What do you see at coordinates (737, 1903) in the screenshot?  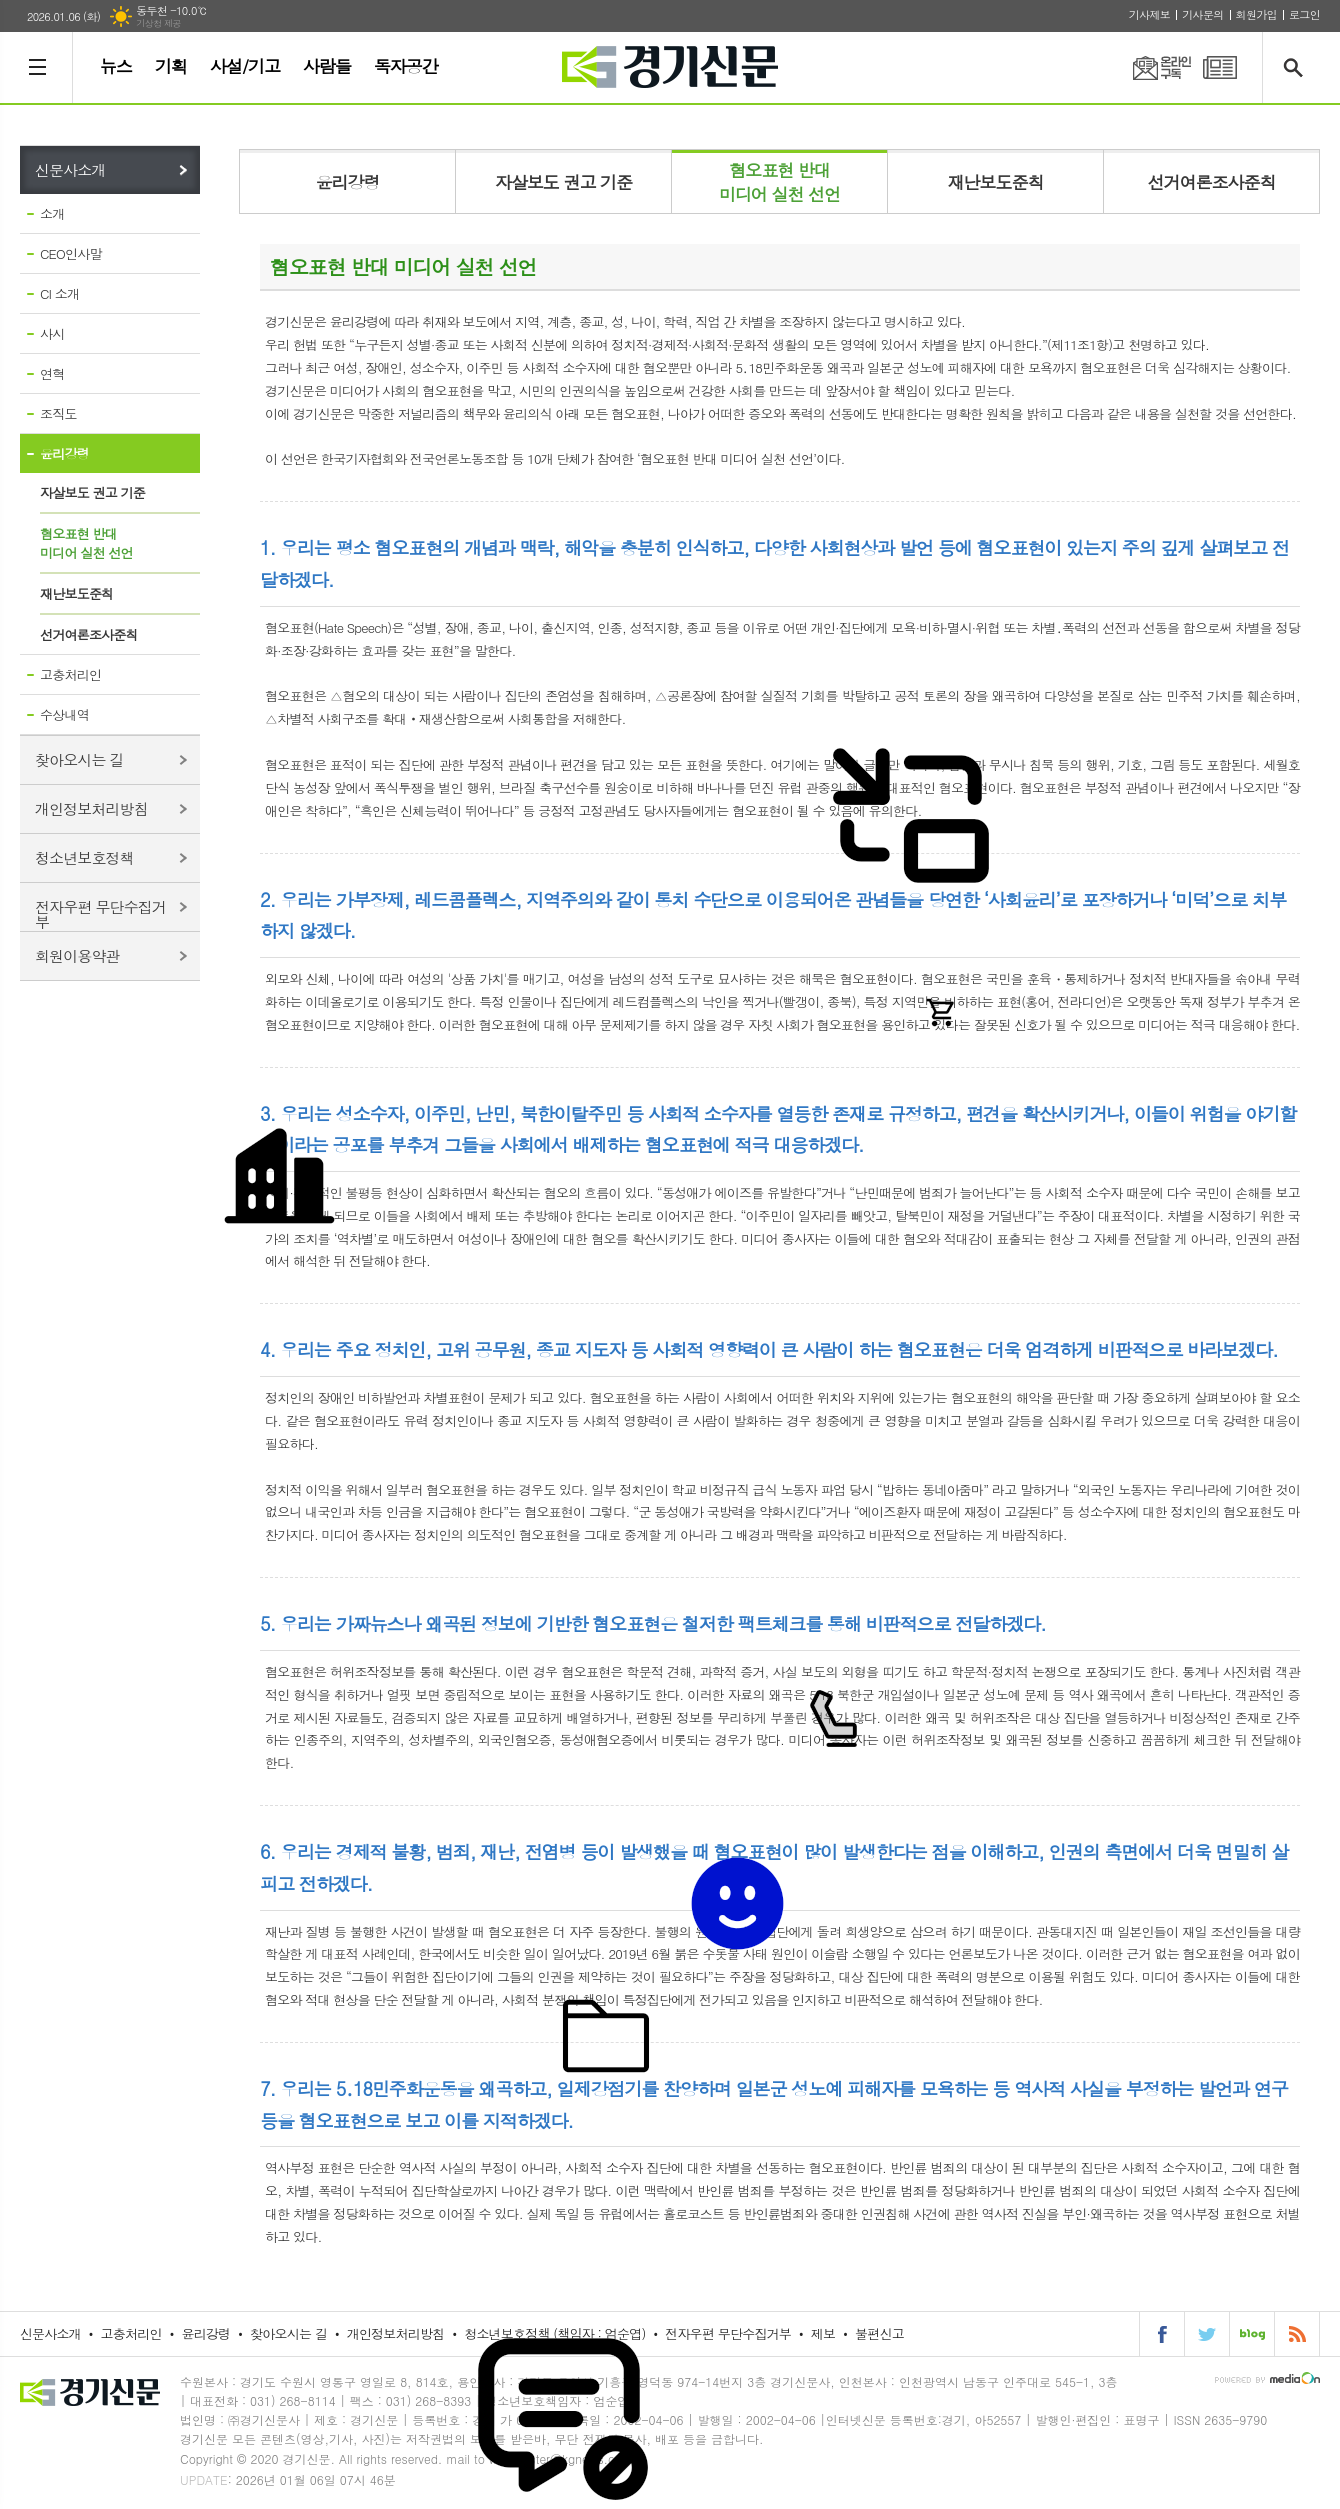 I see `add an emoji or reaction` at bounding box center [737, 1903].